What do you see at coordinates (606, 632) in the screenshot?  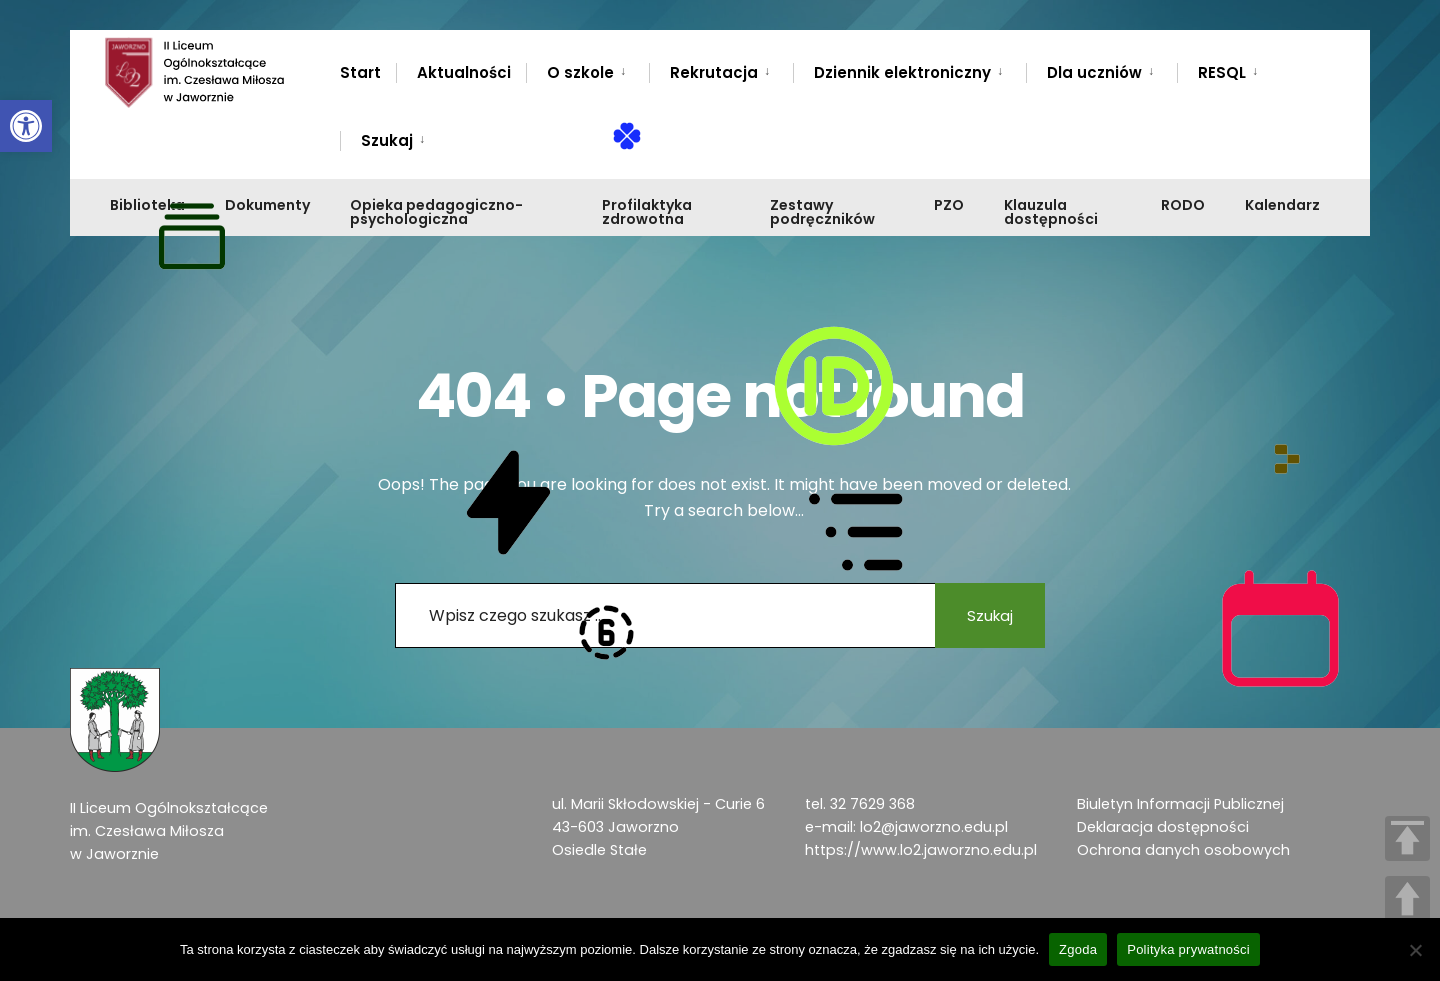 I see `step 6 of a multi-step process` at bounding box center [606, 632].